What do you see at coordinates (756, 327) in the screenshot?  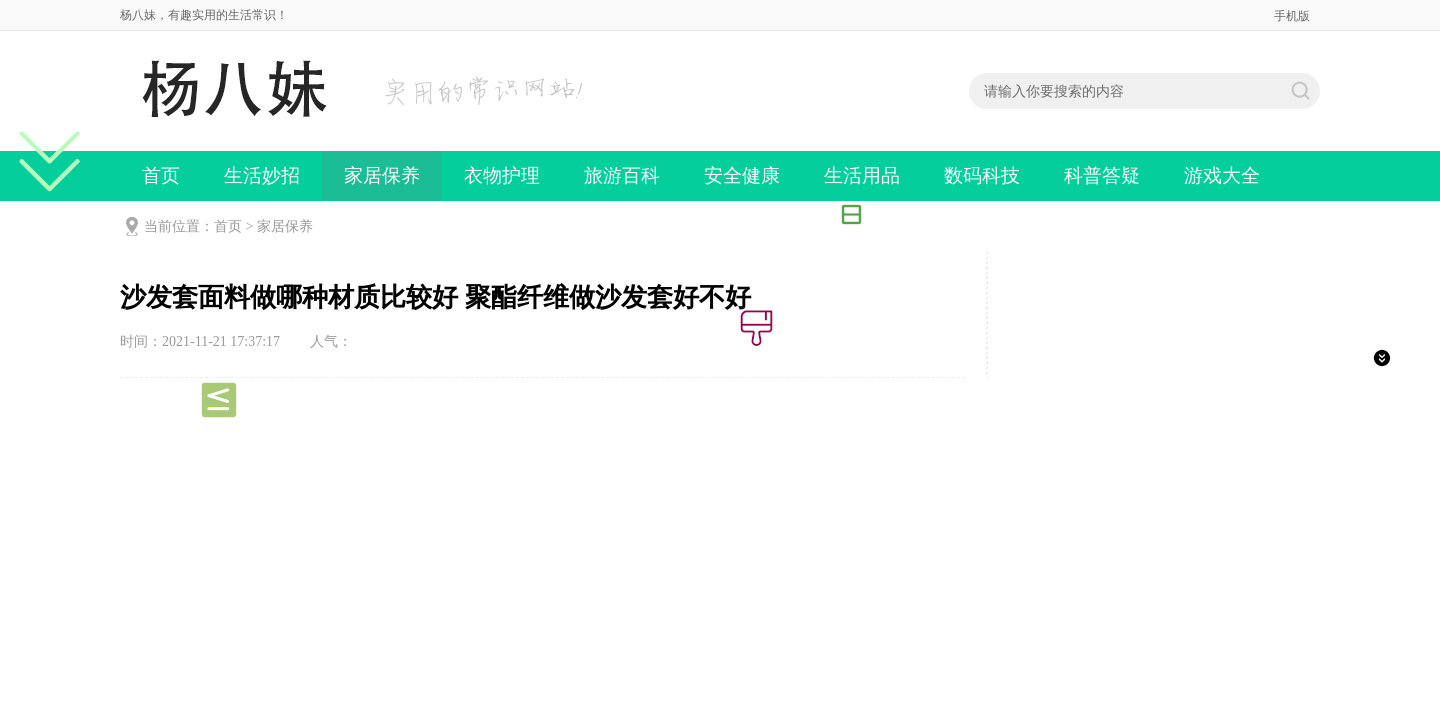 I see `access painting or drawing tools` at bounding box center [756, 327].